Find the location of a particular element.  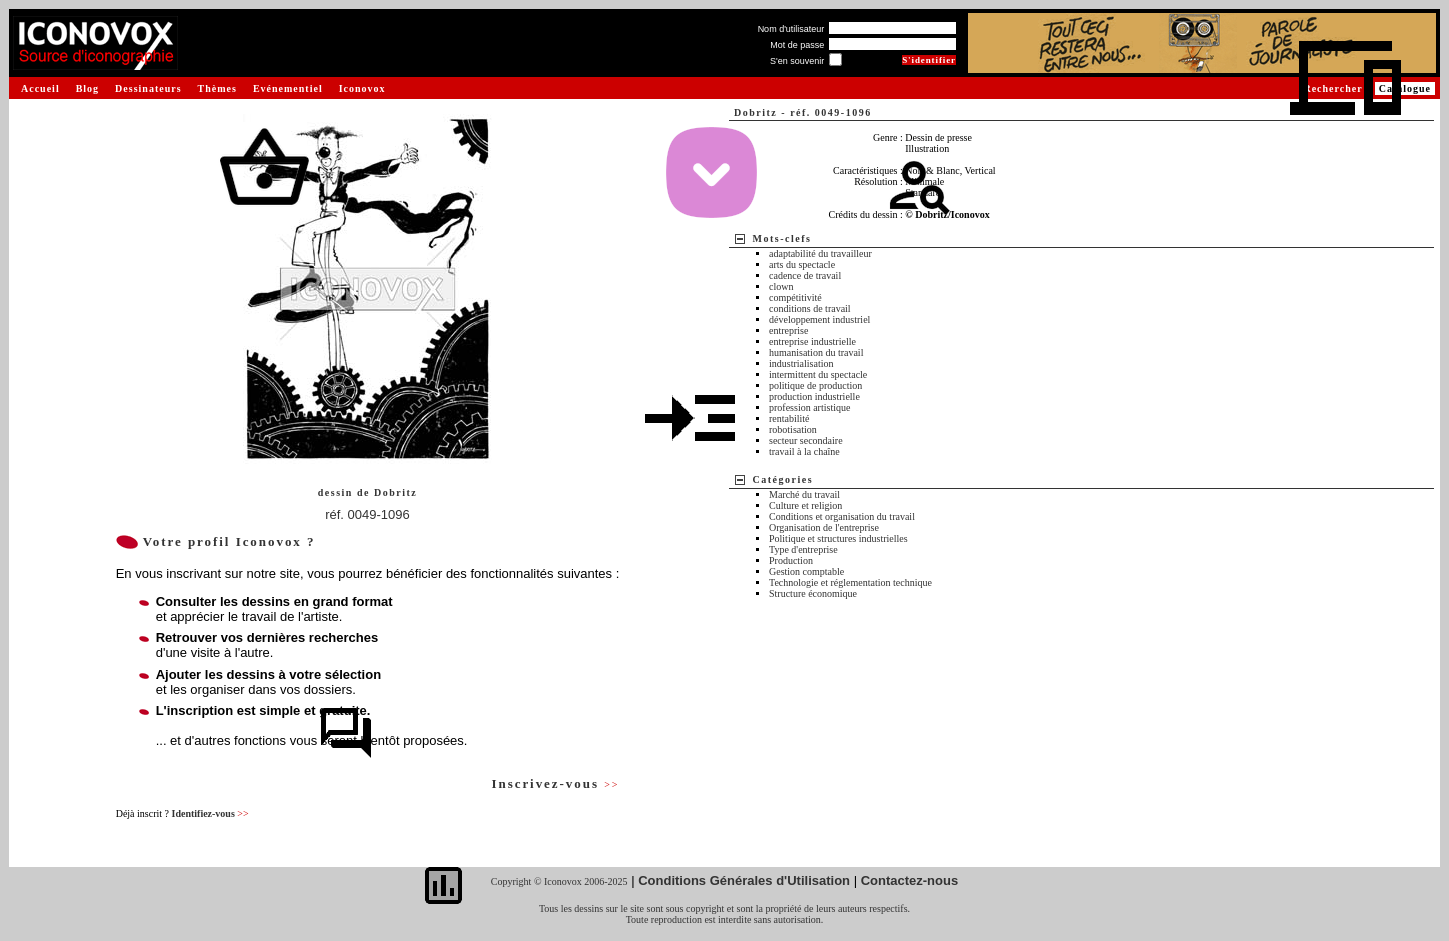

open discussion forum or community chat is located at coordinates (346, 733).